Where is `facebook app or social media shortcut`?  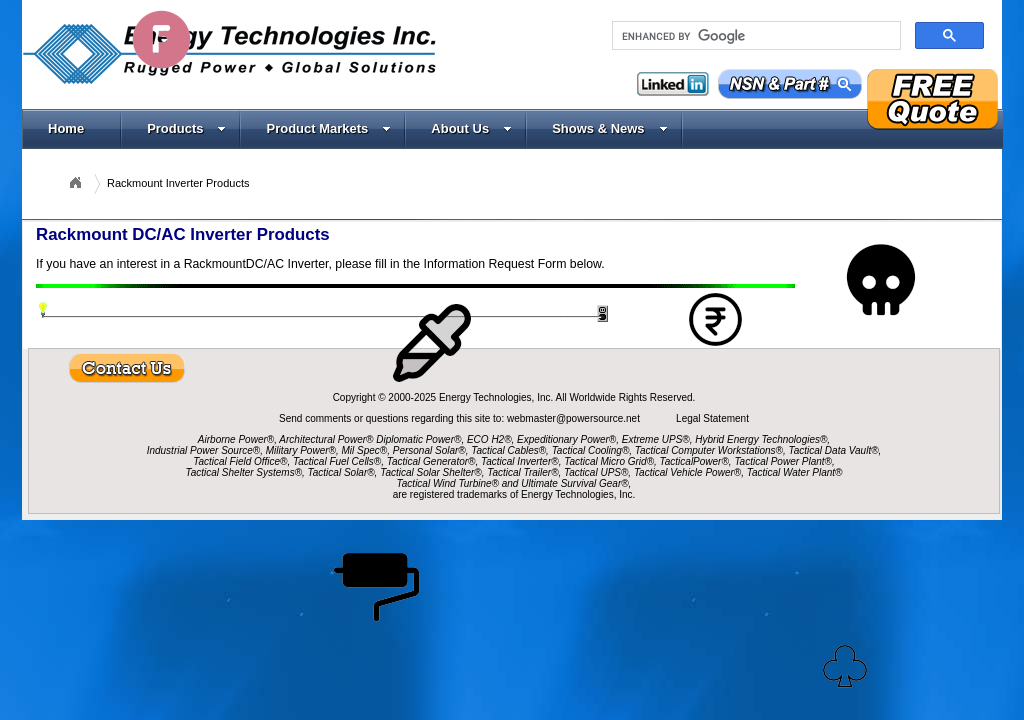 facebook app or social media shortcut is located at coordinates (161, 39).